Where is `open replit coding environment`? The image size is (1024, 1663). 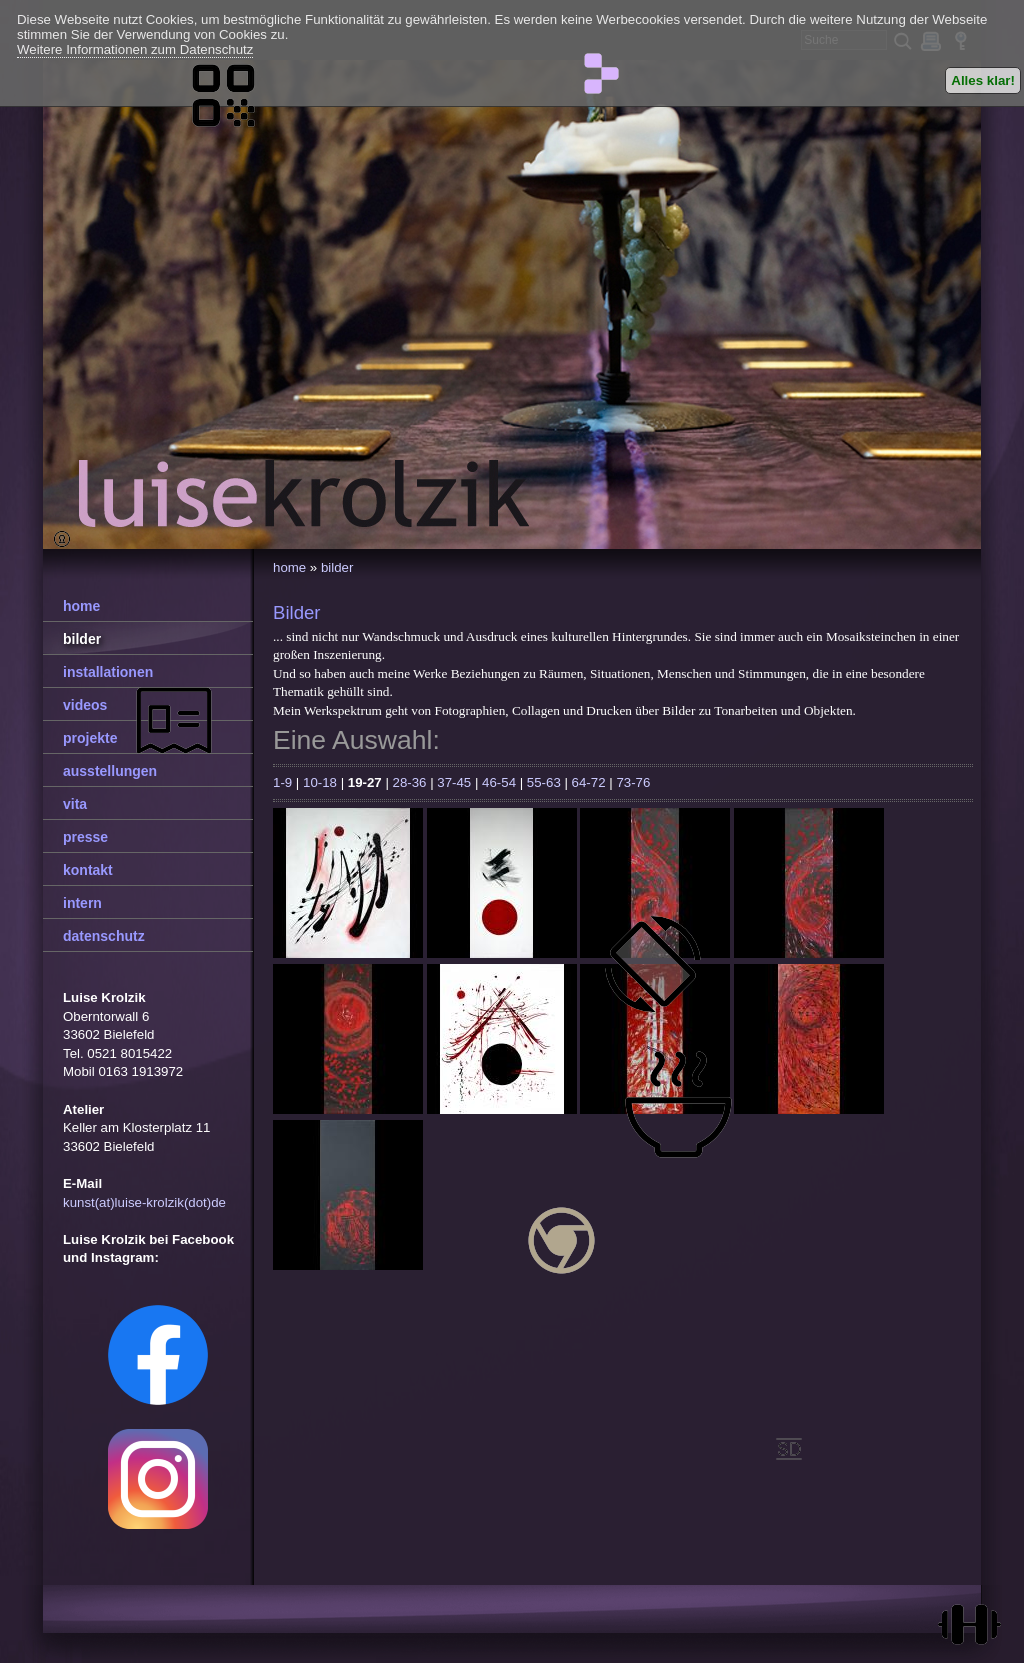 open replit coding environment is located at coordinates (598, 73).